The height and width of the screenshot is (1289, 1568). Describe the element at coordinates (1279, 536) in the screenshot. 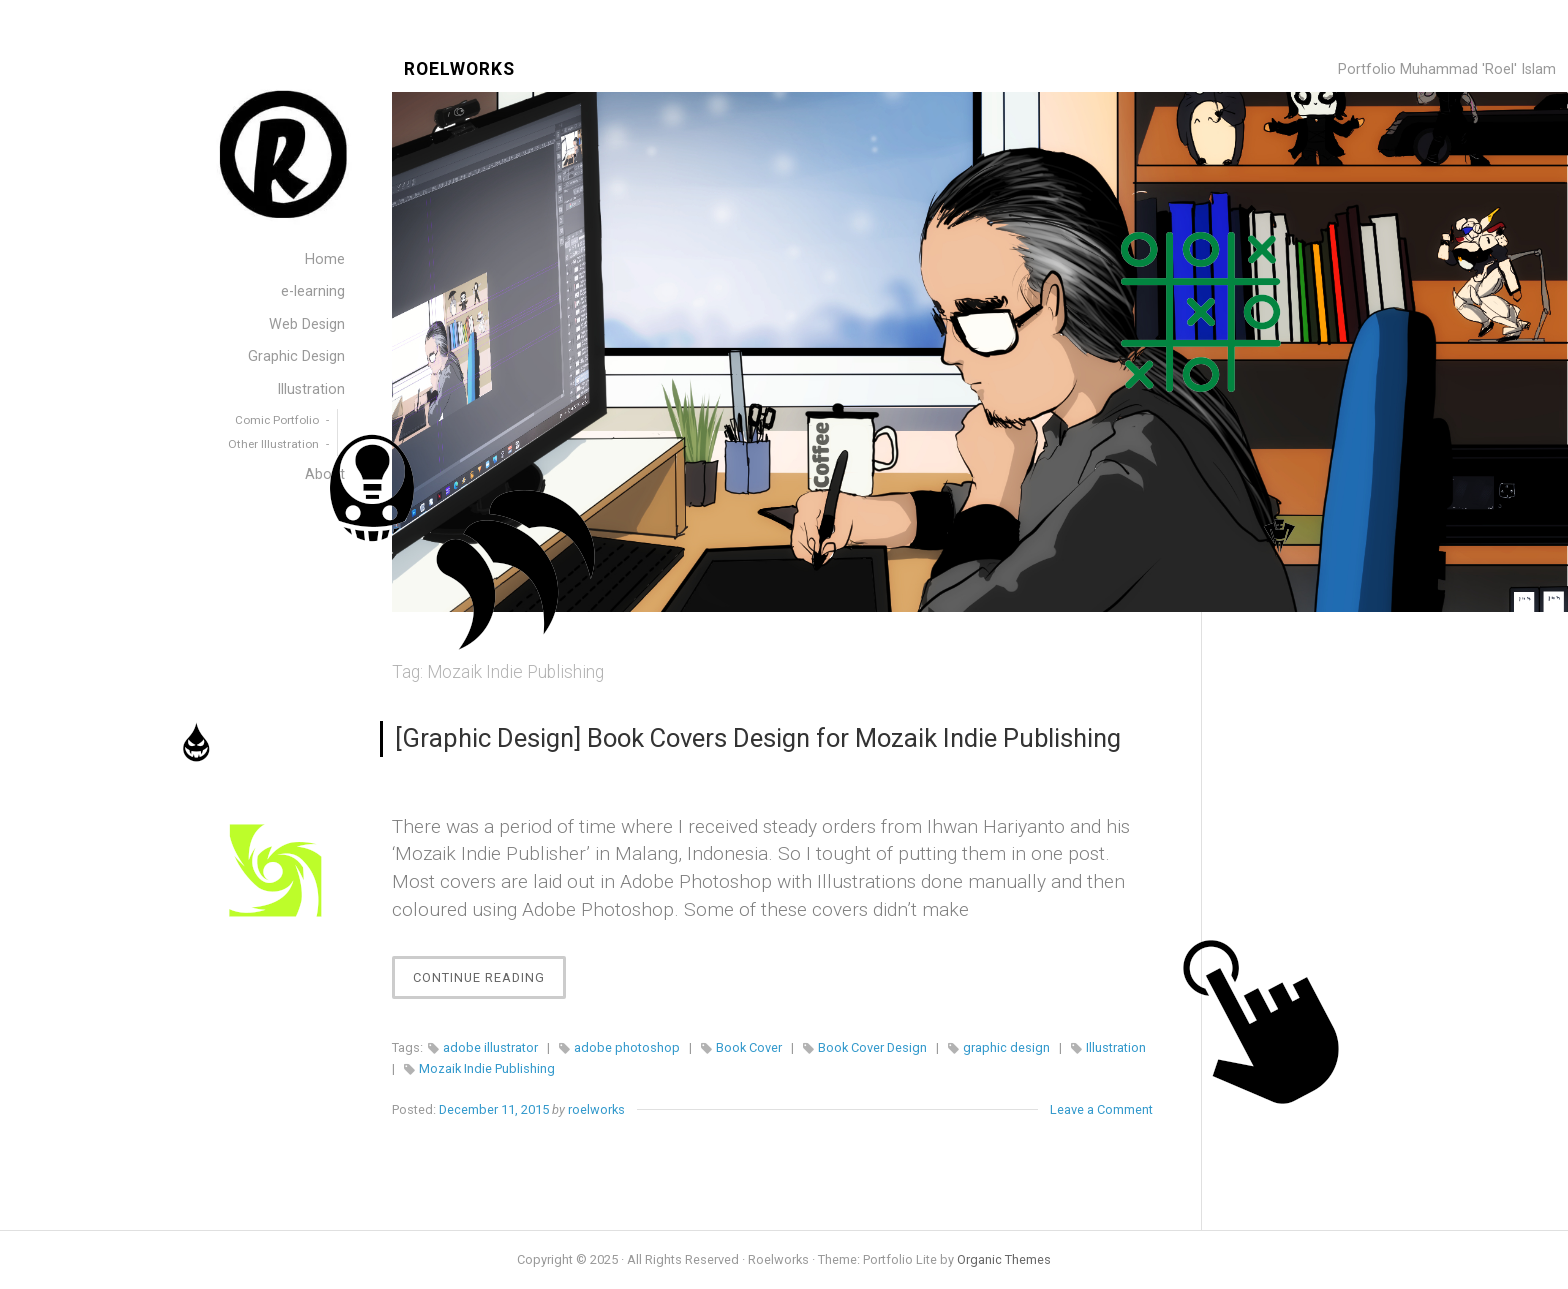

I see `activate defensive shield or guard ability` at that location.